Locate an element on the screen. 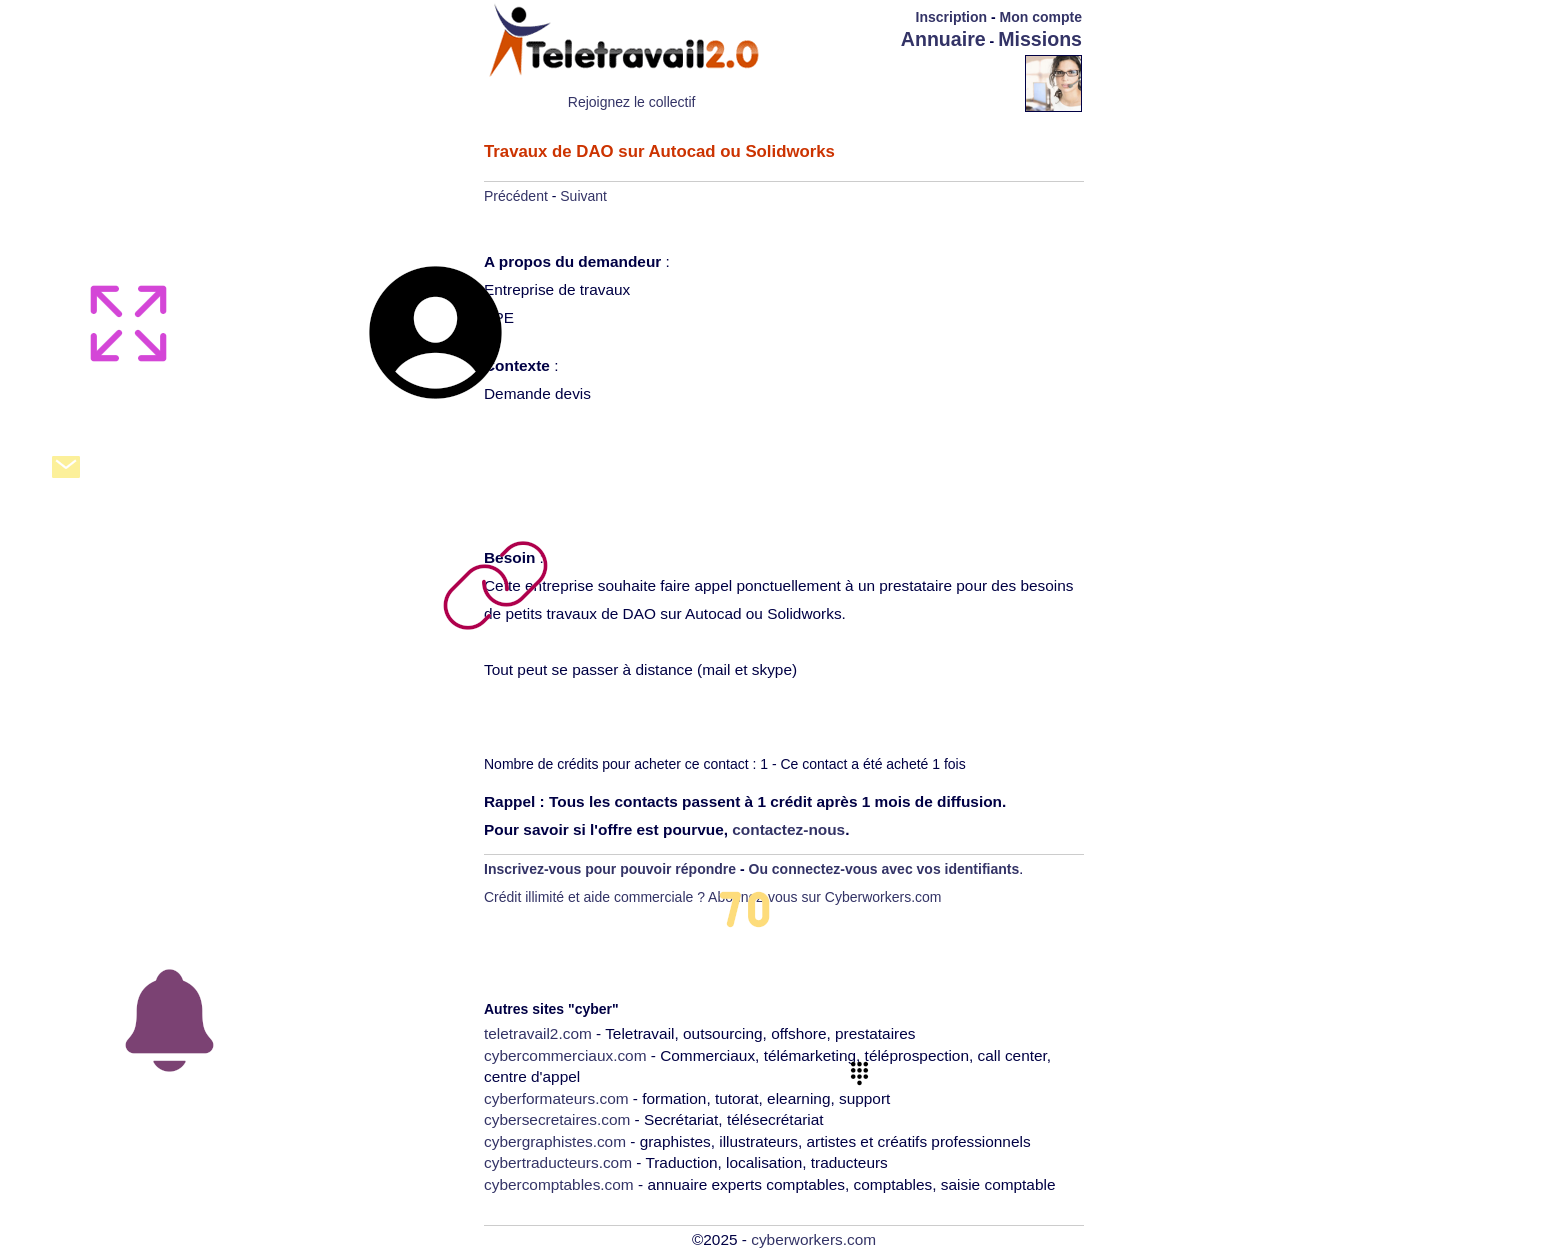  open your email inbox is located at coordinates (66, 467).